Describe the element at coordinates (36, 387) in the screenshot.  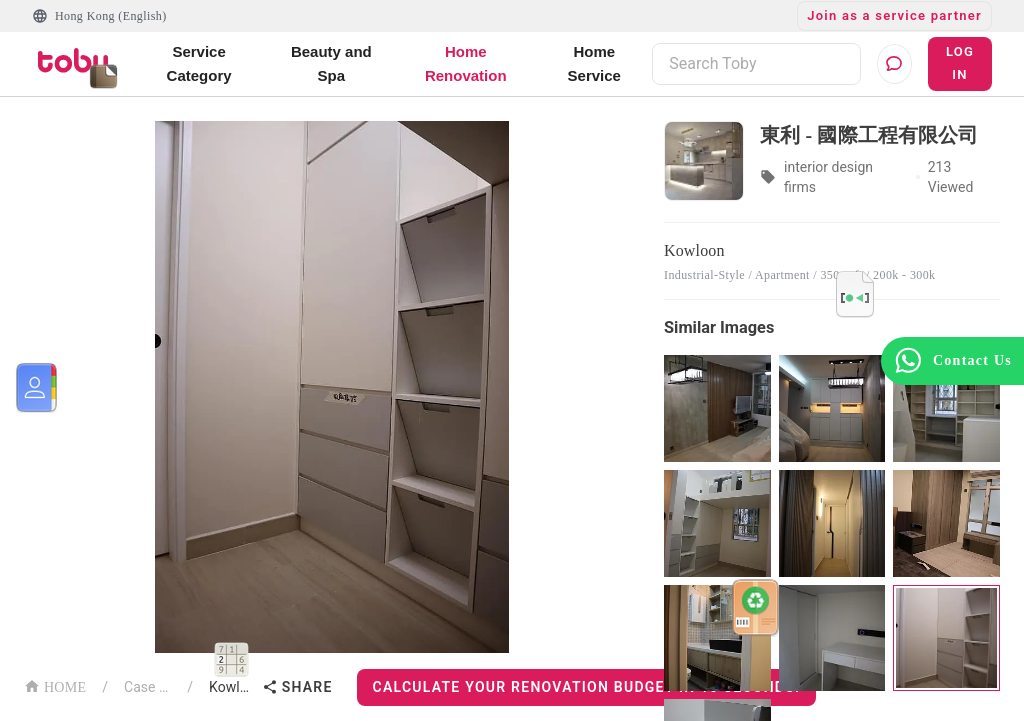
I see `open the contacts app` at that location.